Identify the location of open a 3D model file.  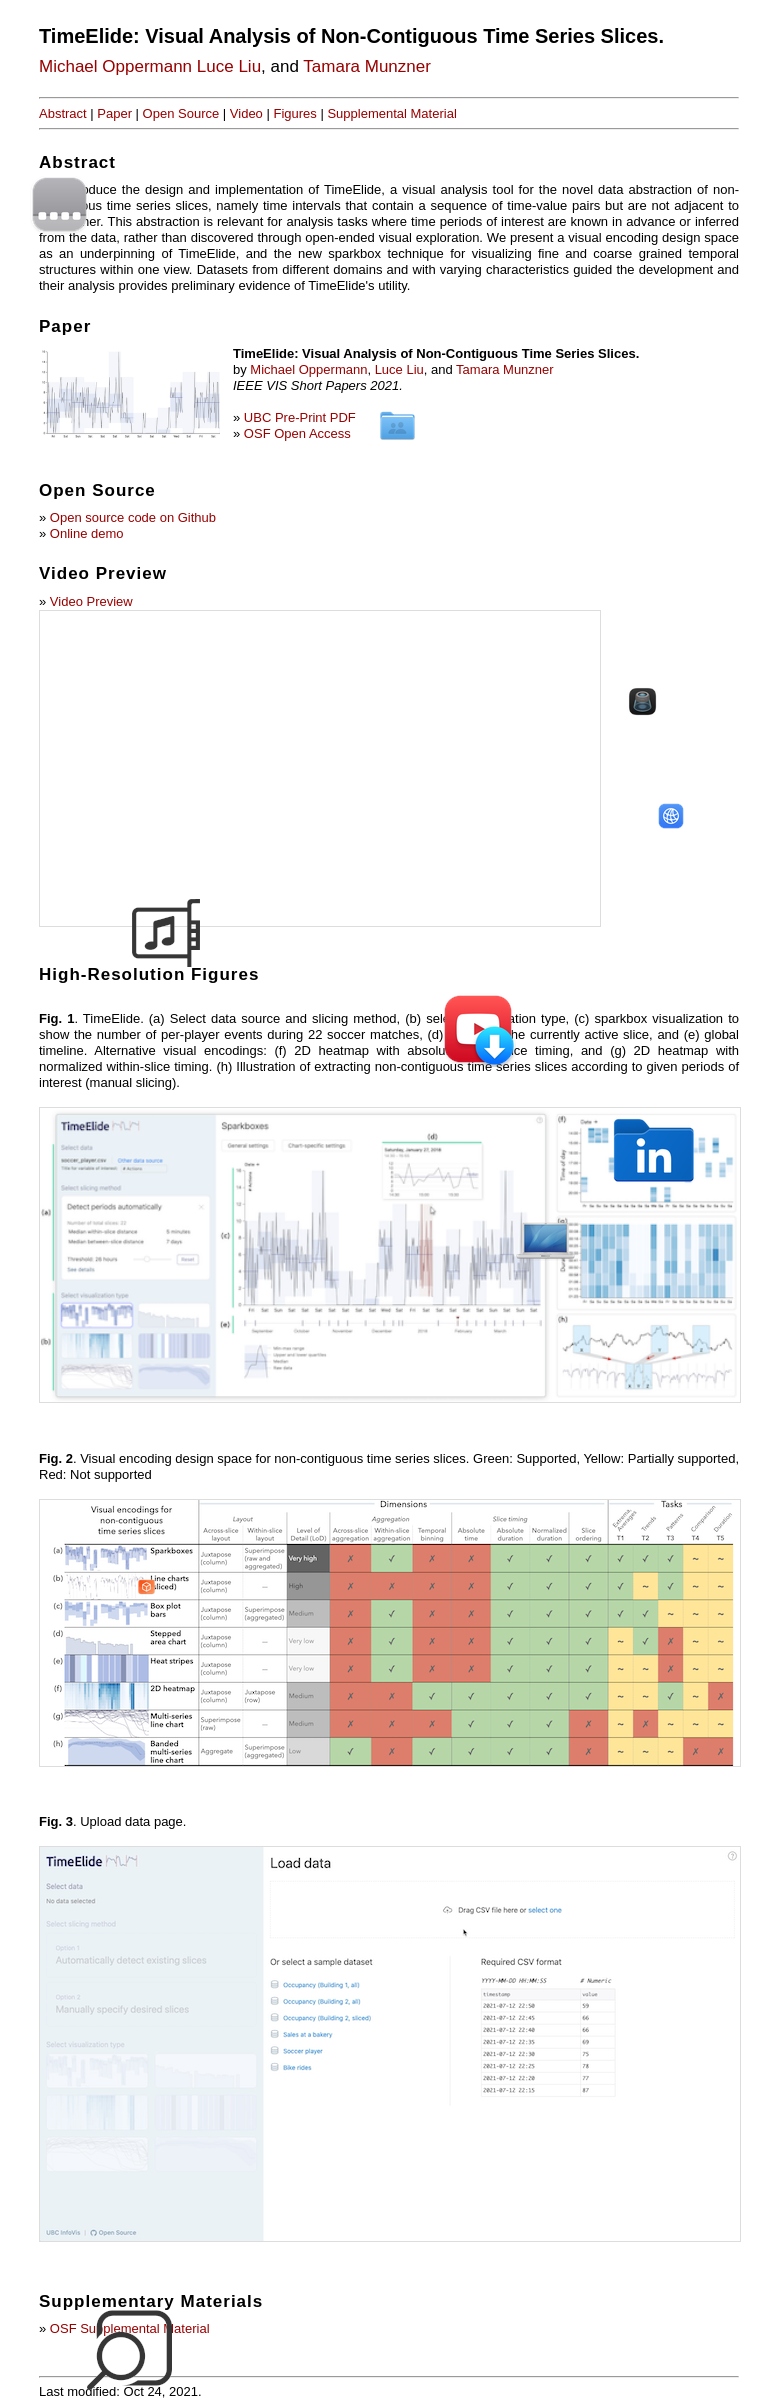
(146, 1586).